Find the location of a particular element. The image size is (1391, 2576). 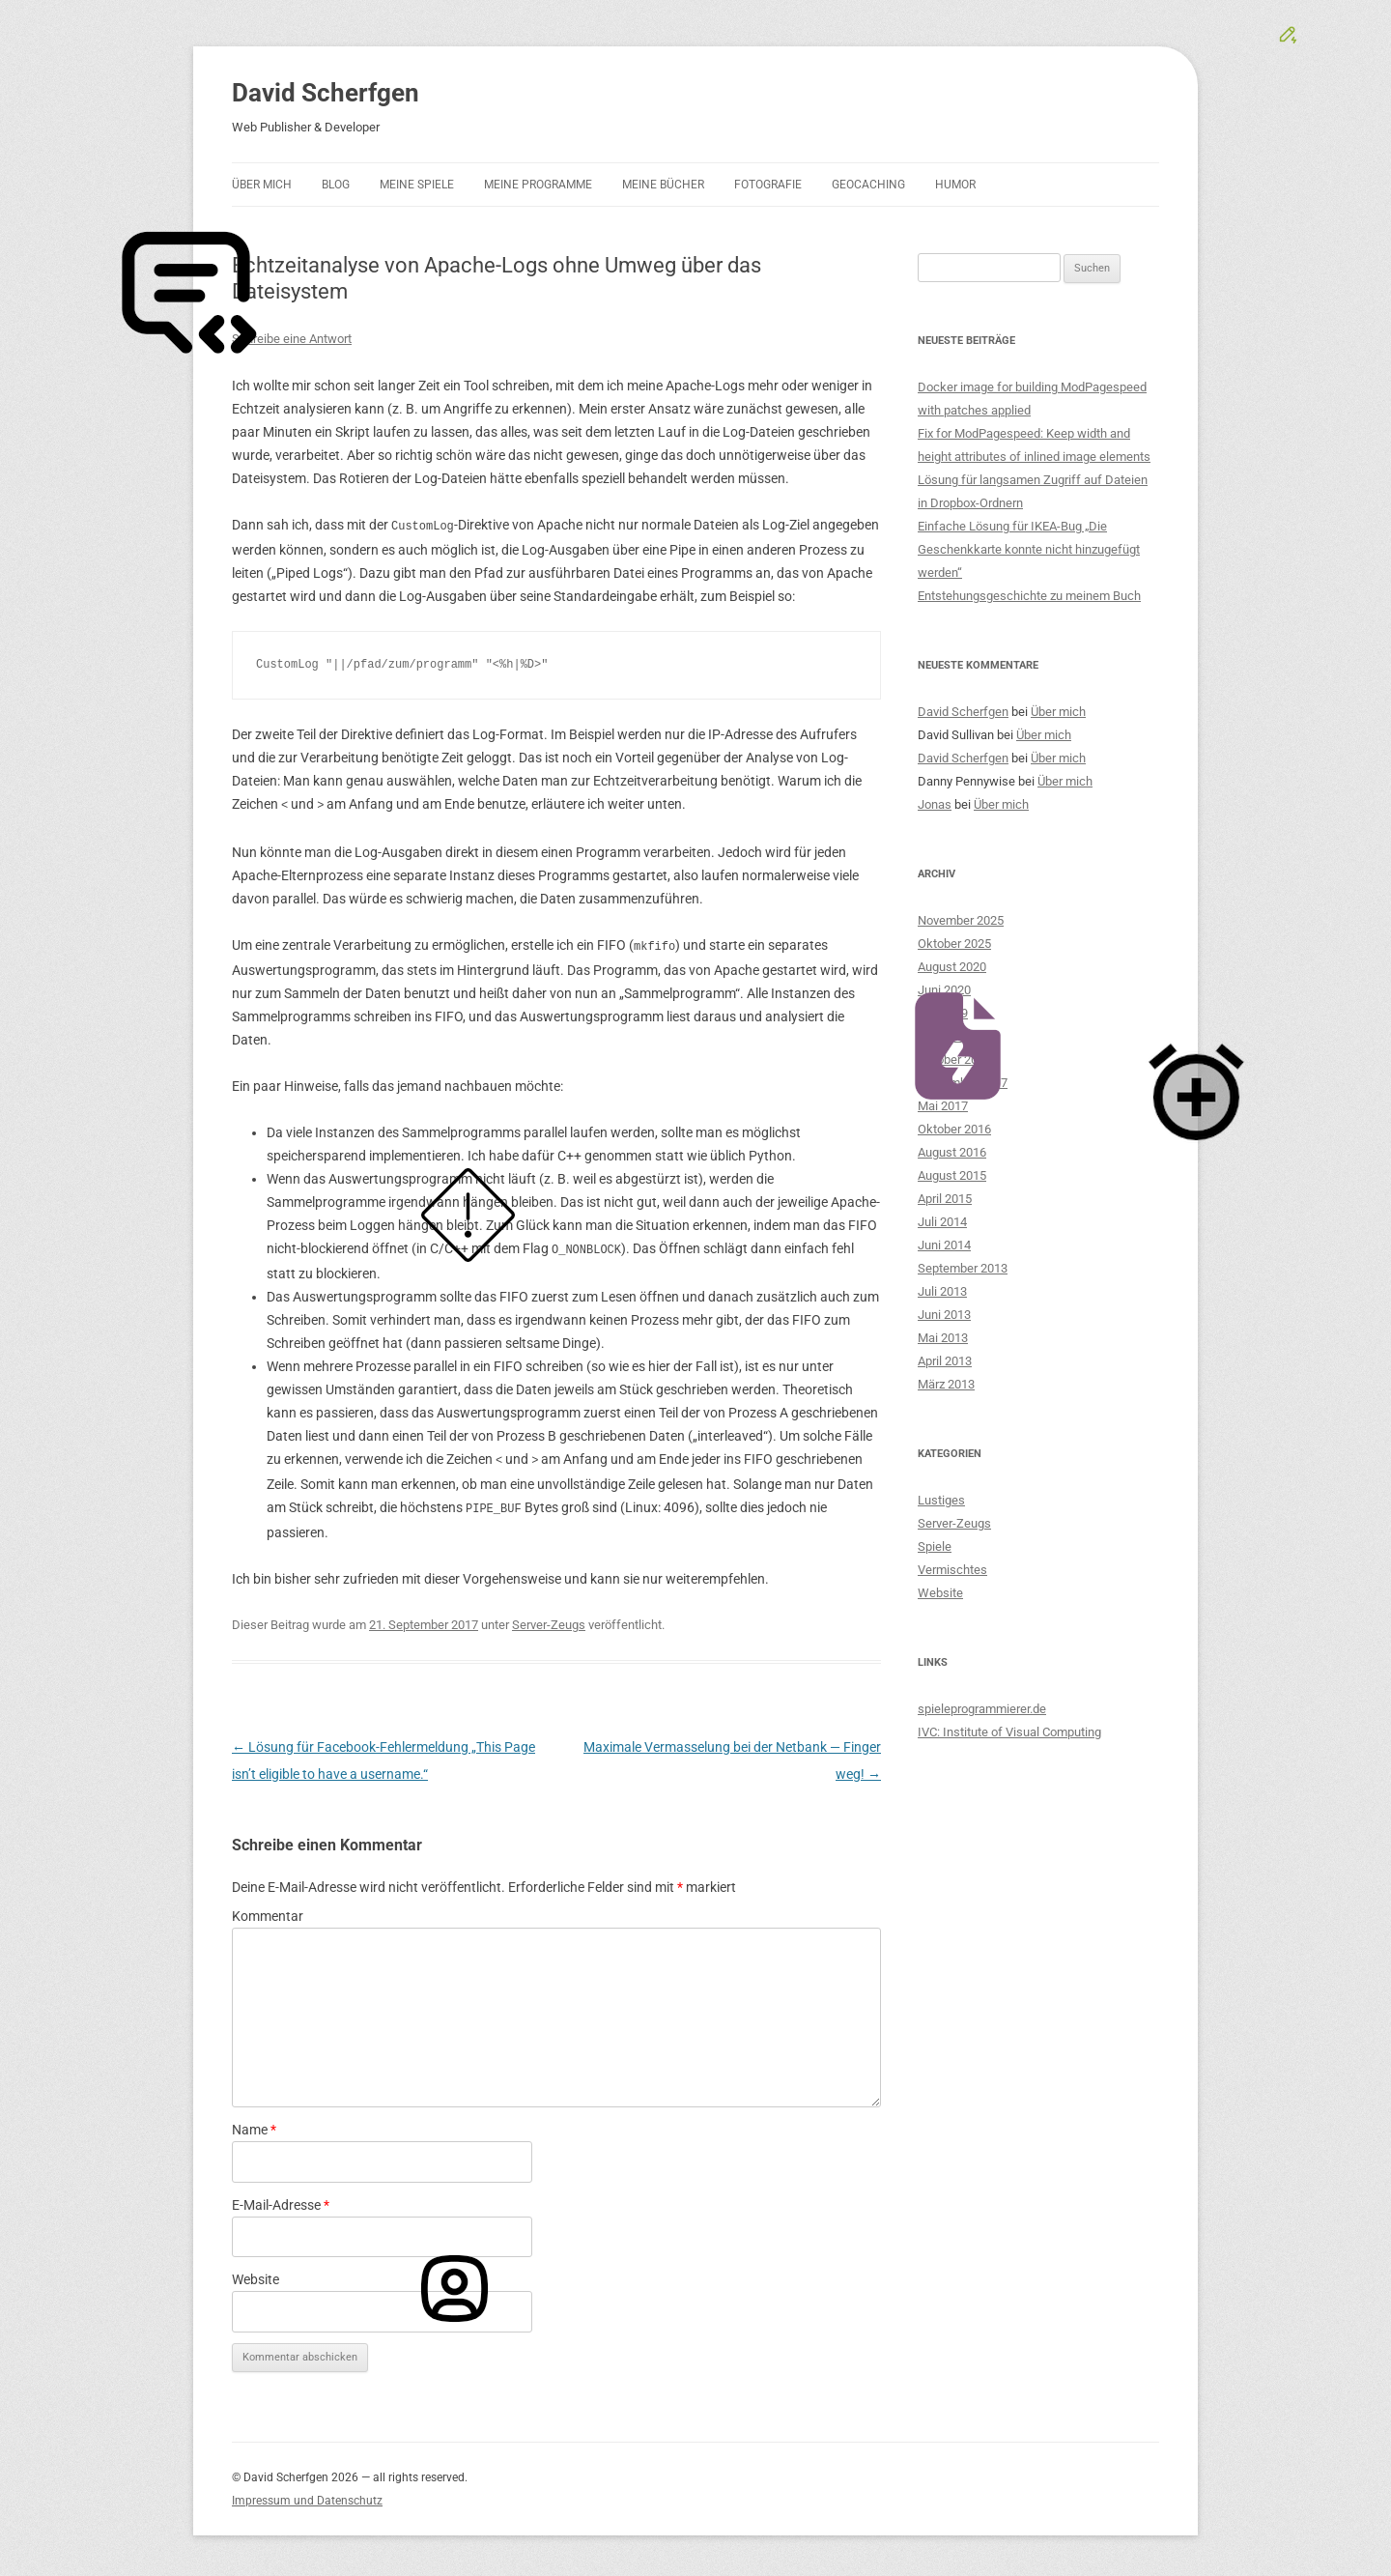

indicates a warning or caution state is located at coordinates (468, 1215).